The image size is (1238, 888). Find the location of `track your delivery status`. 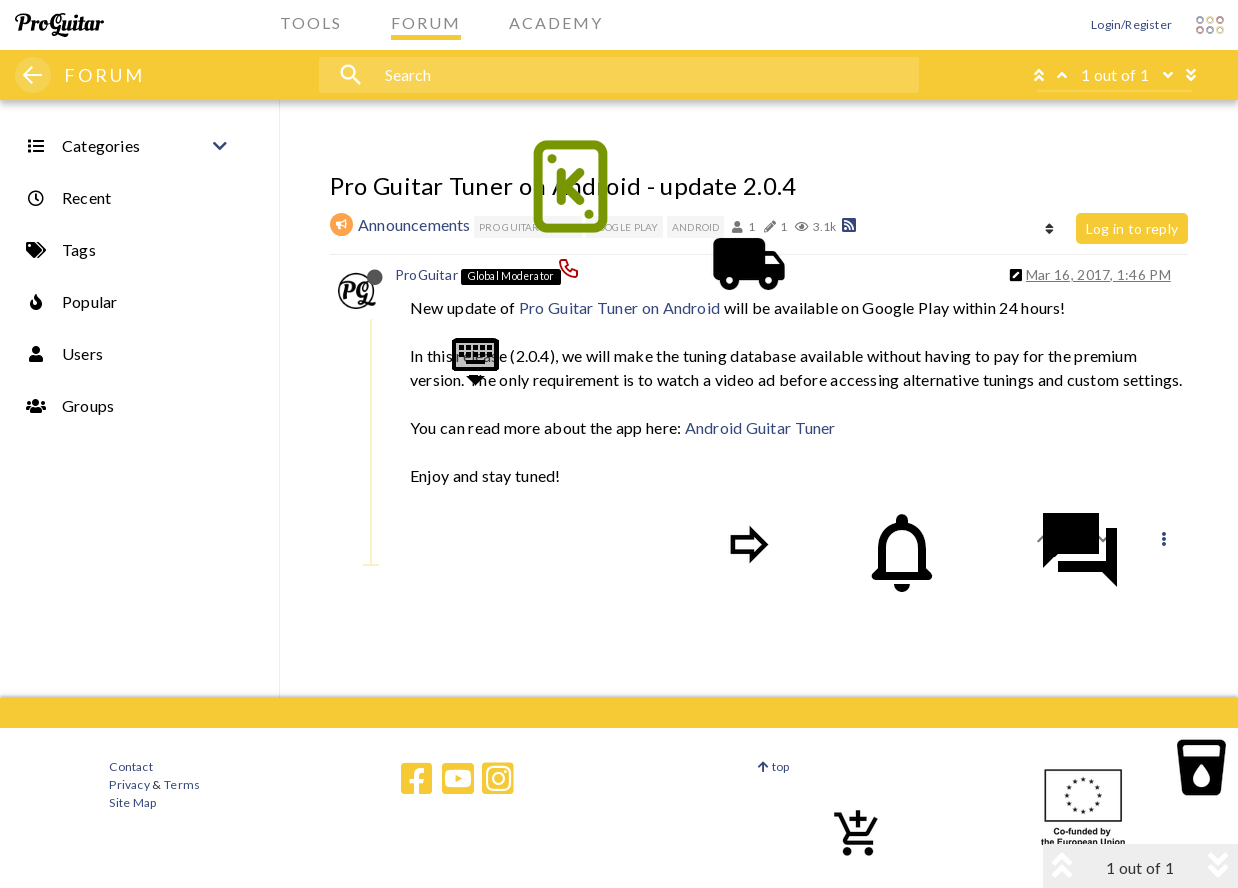

track your delivery status is located at coordinates (749, 264).